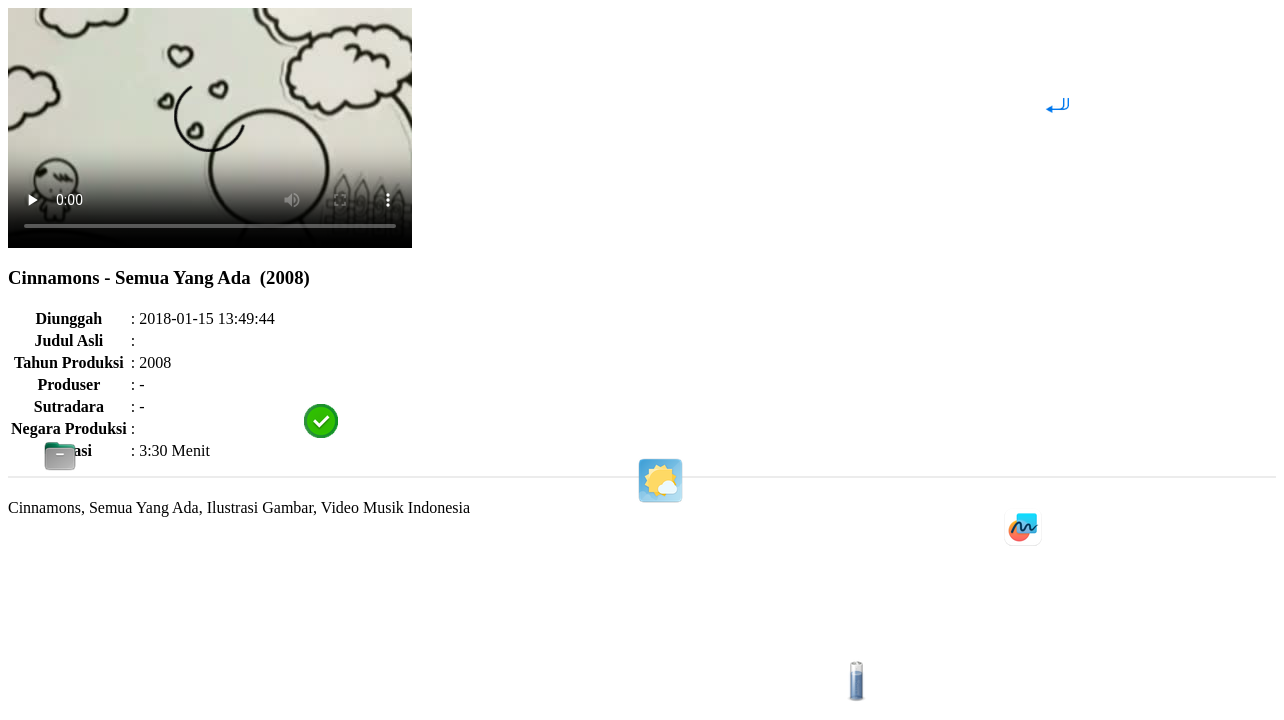 This screenshot has height=720, width=1284. I want to click on reply to all recipients of an email, so click(1057, 104).